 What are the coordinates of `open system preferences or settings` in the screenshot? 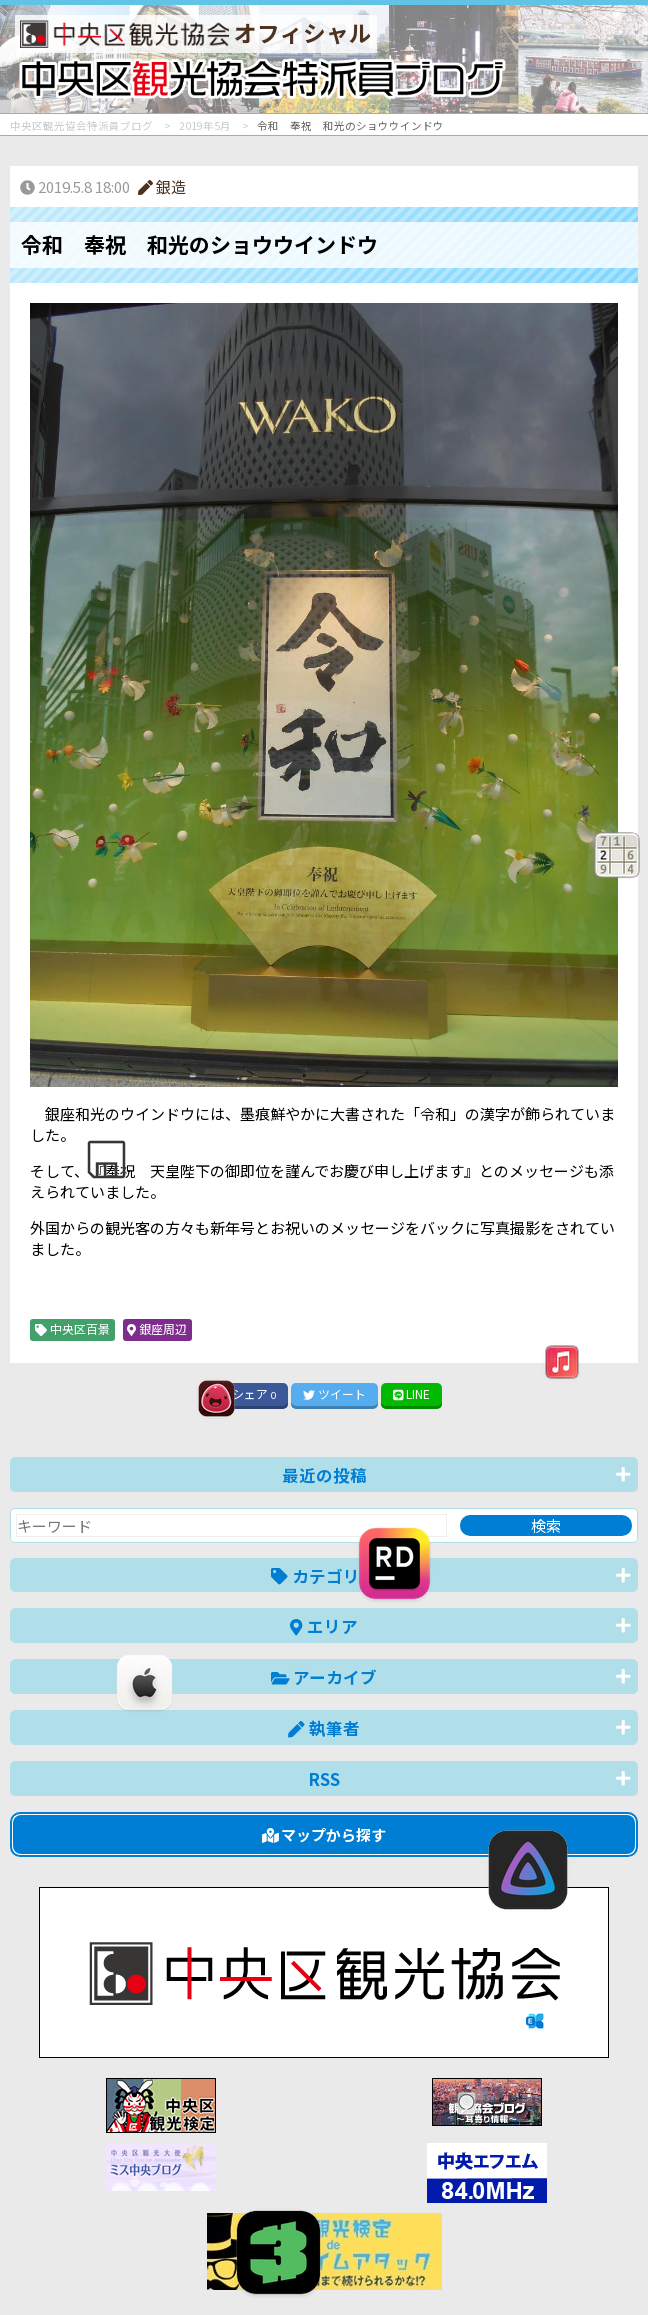 It's located at (144, 1682).